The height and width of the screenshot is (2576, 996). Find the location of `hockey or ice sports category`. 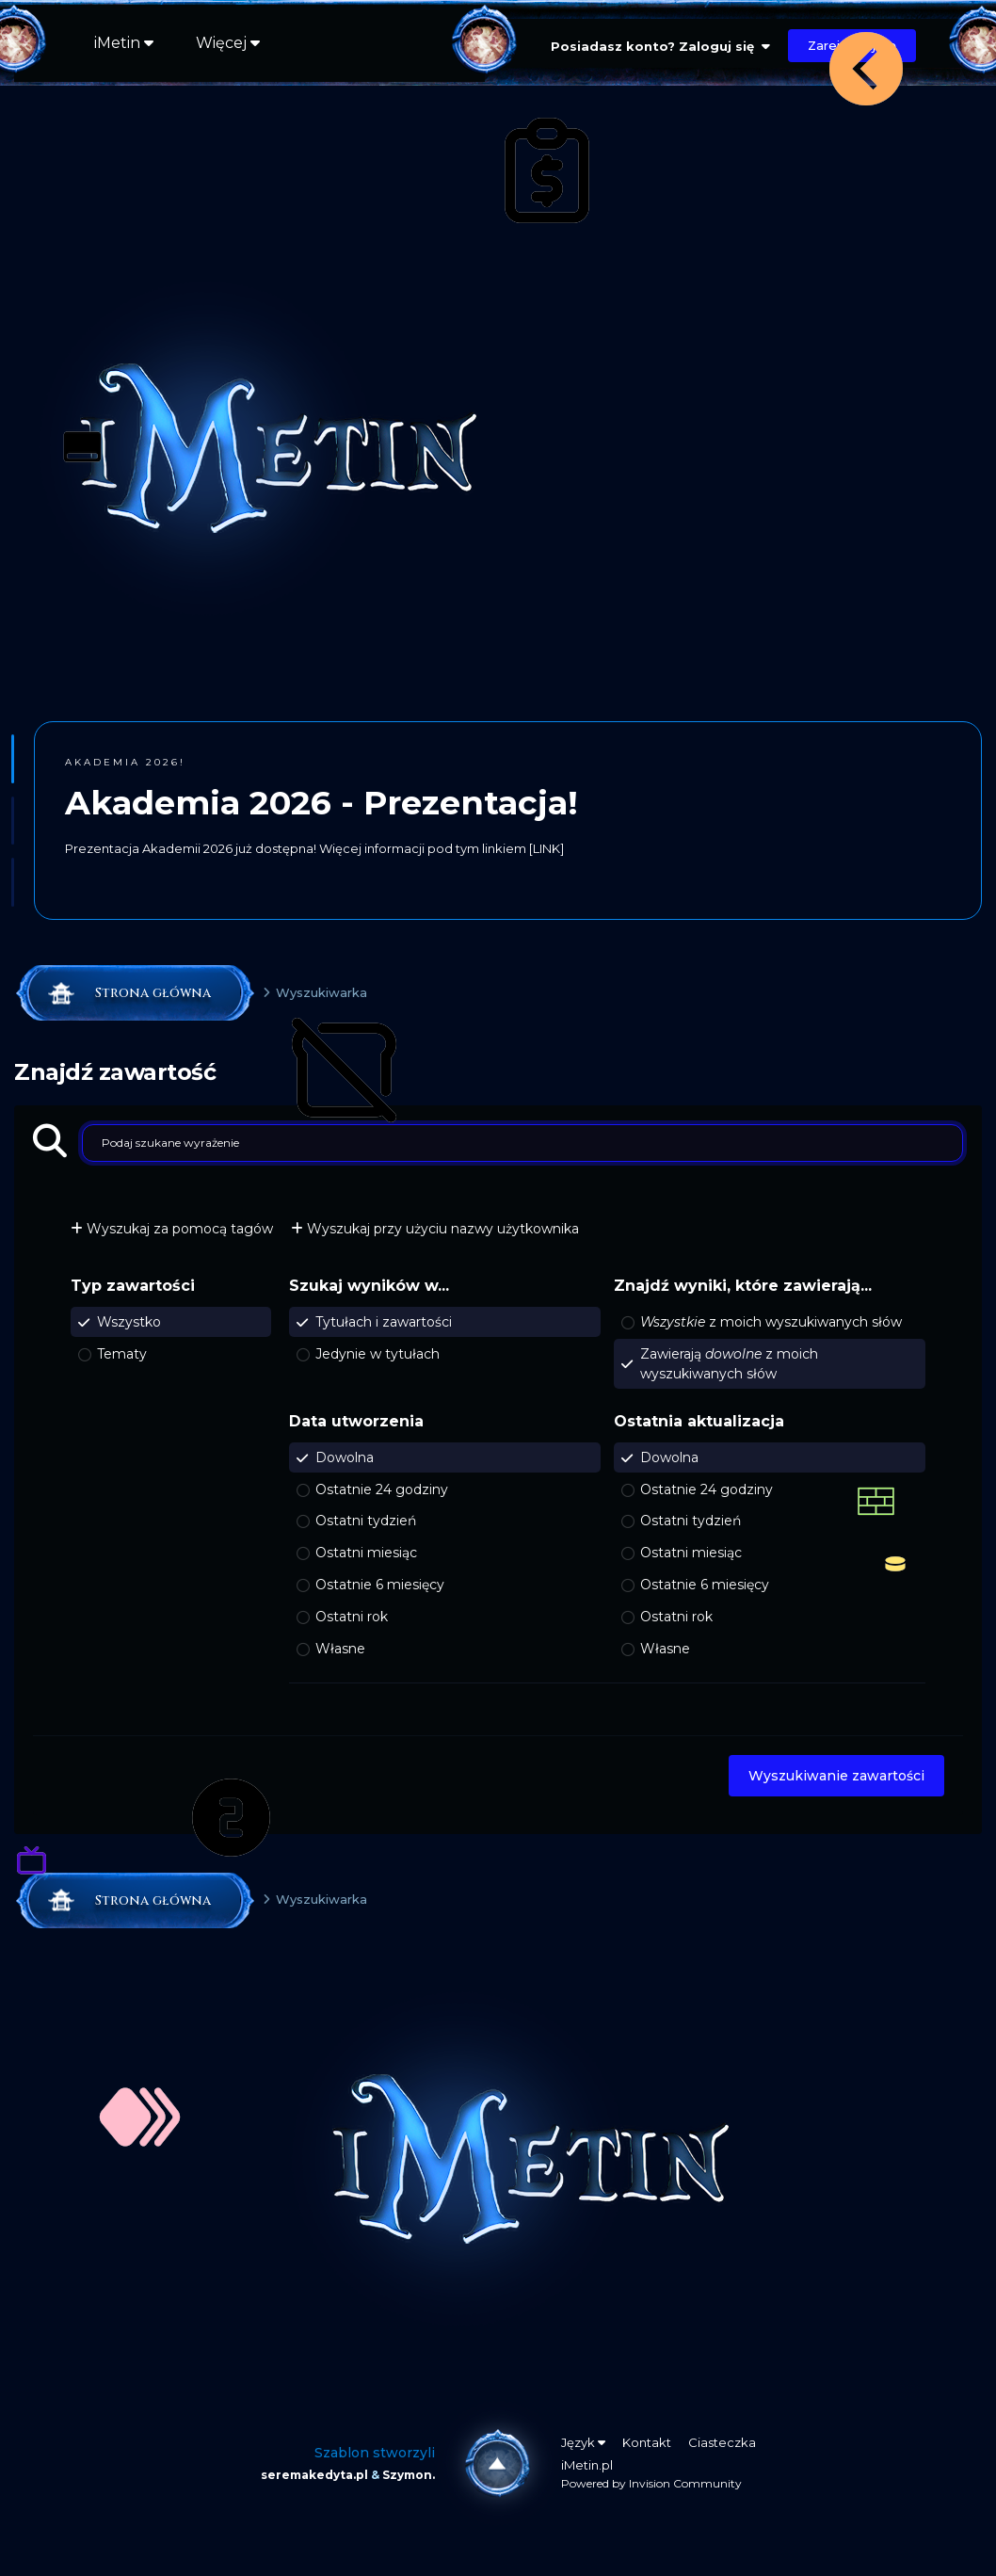

hockey or ice sports category is located at coordinates (895, 1564).